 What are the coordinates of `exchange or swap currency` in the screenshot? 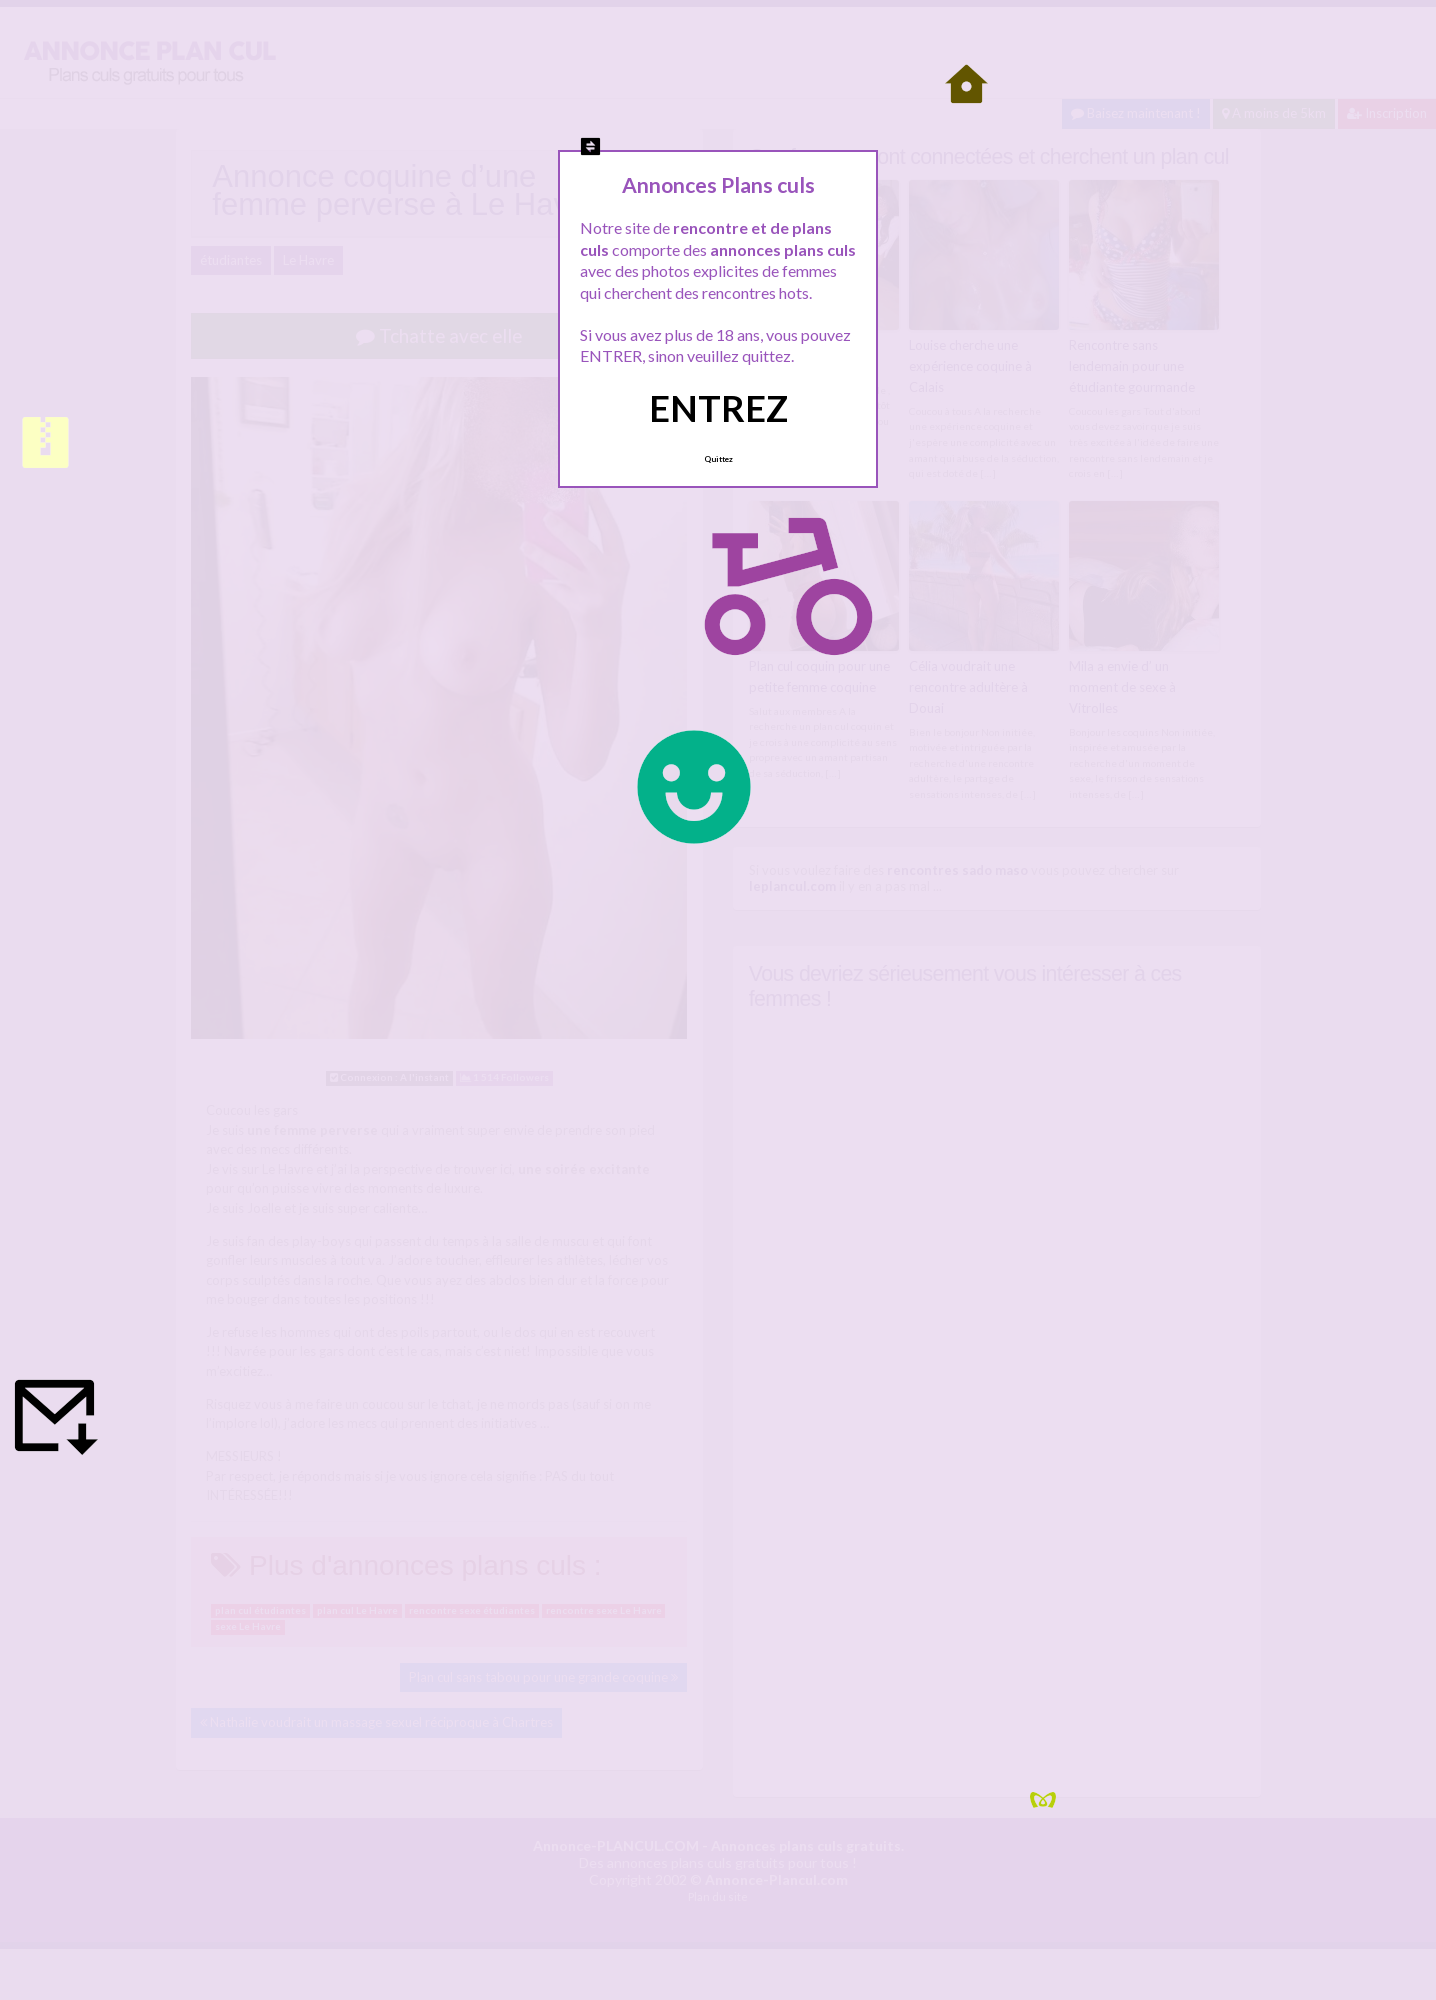 It's located at (590, 146).